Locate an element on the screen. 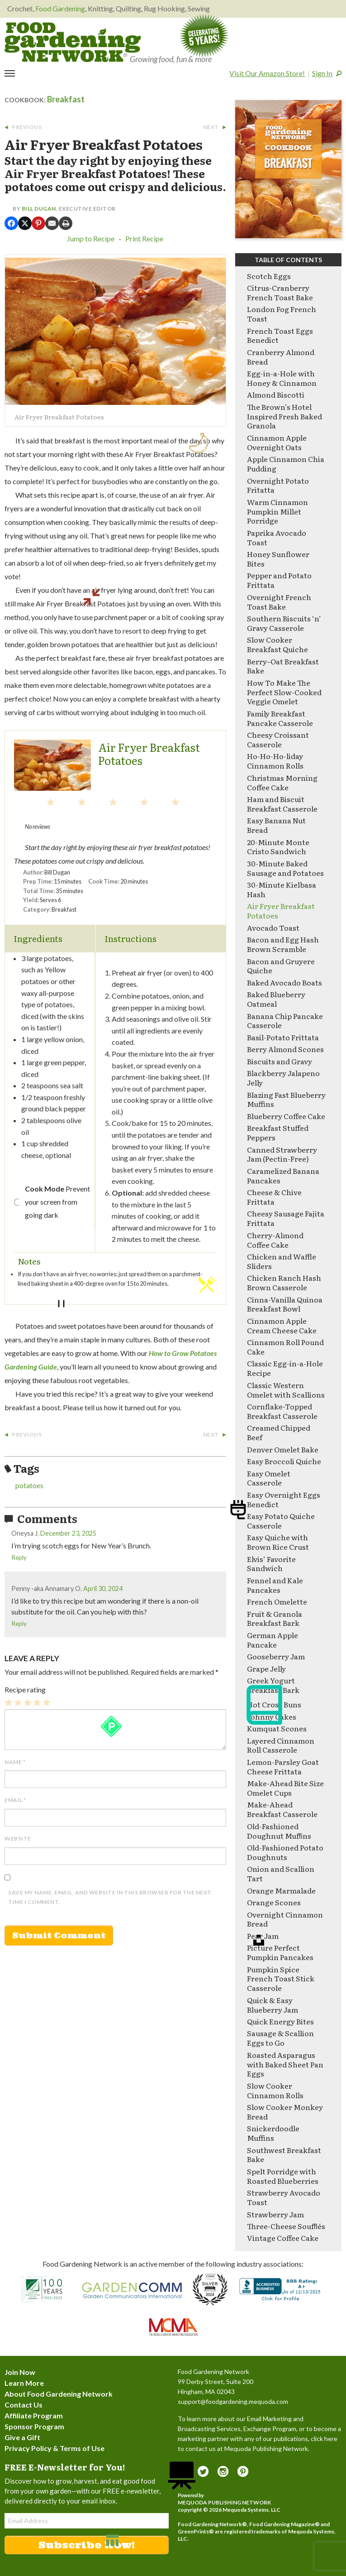 This screenshot has width=346, height=2576. visit gamebanana website is located at coordinates (199, 443).